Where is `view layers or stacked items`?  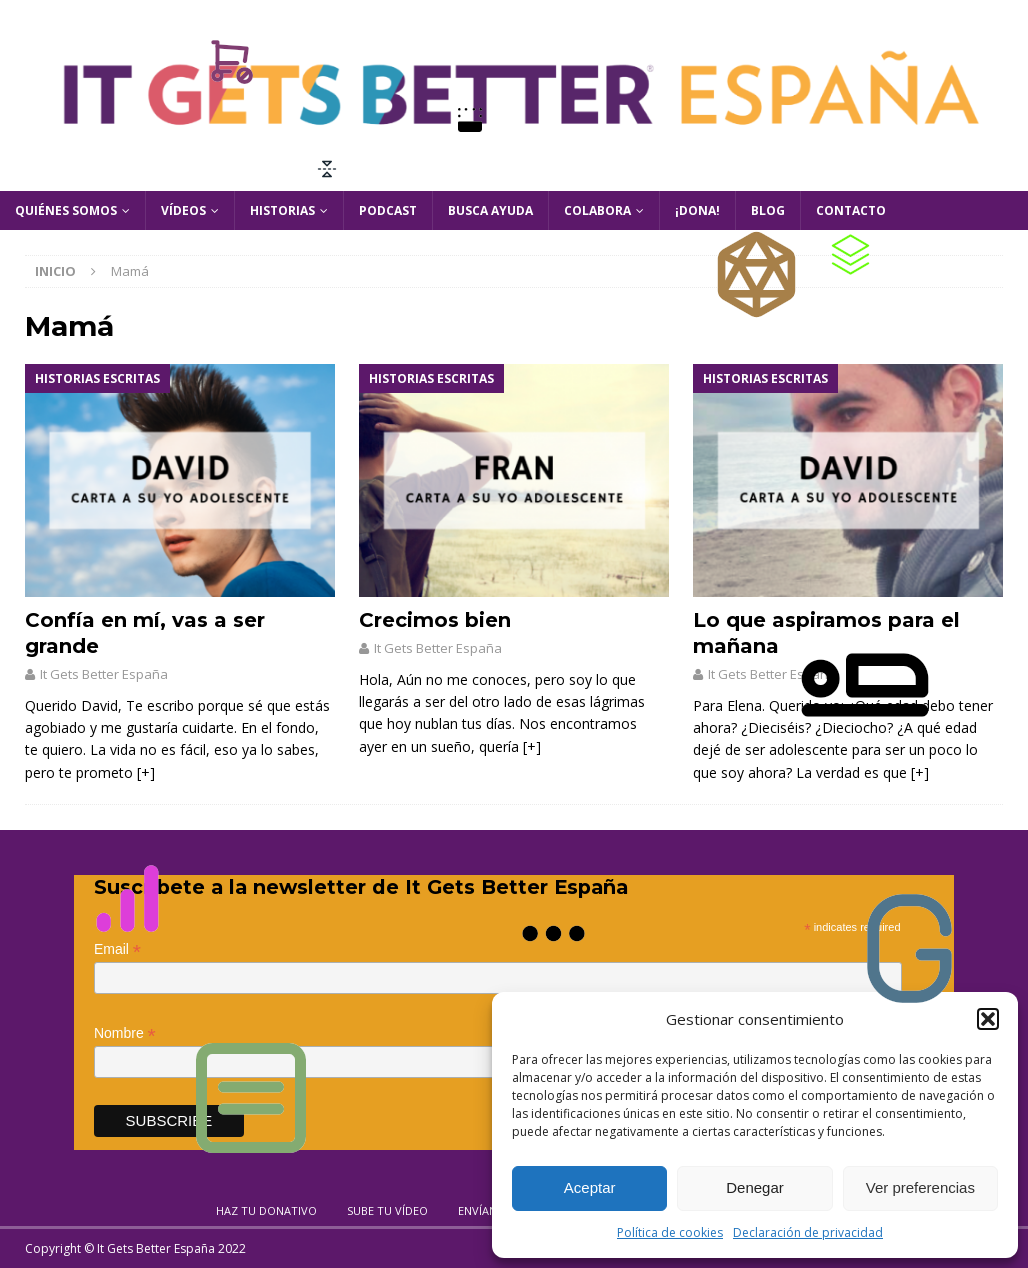
view layers or stacked items is located at coordinates (850, 254).